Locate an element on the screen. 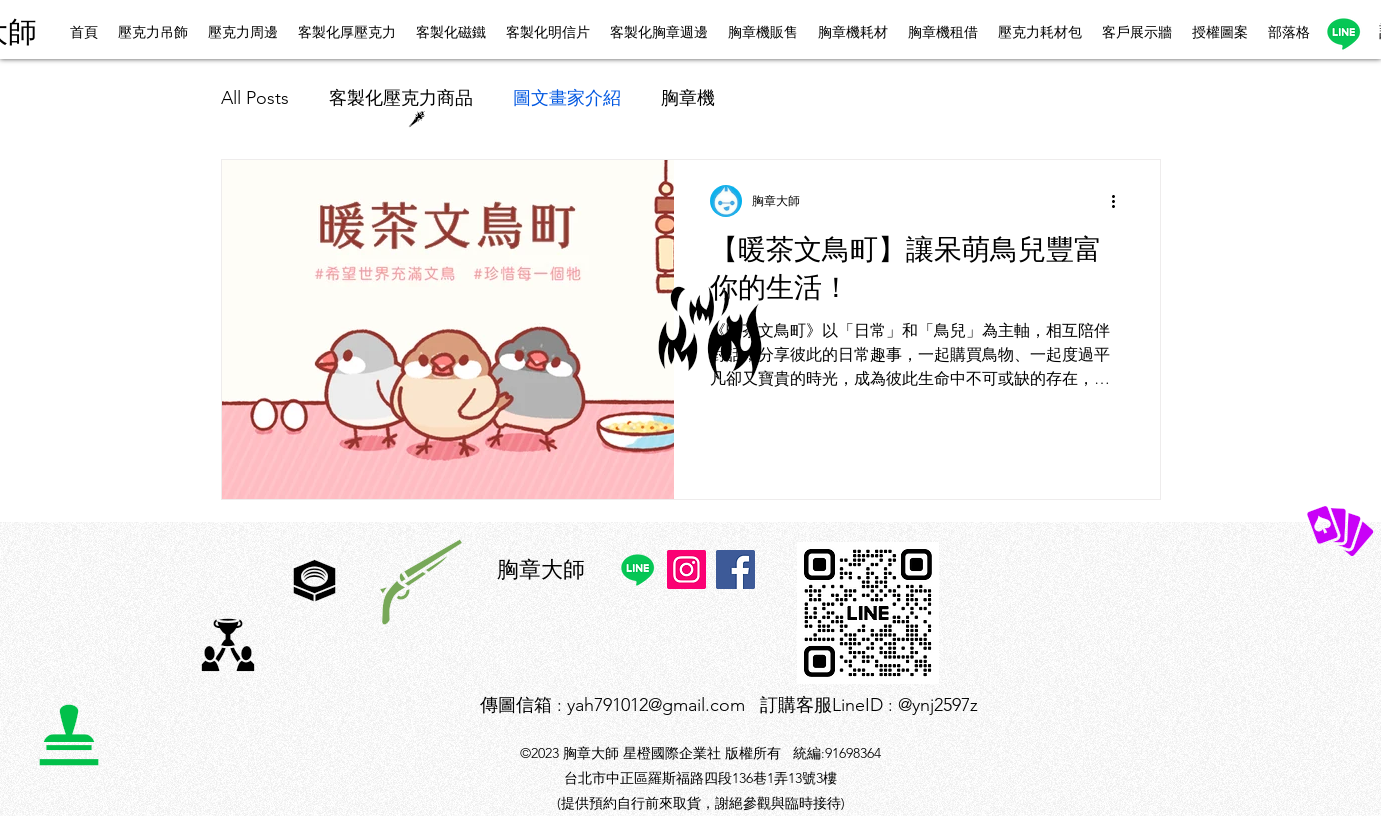 The height and width of the screenshot is (816, 1381). apply a stamp or seal to a document is located at coordinates (69, 735).